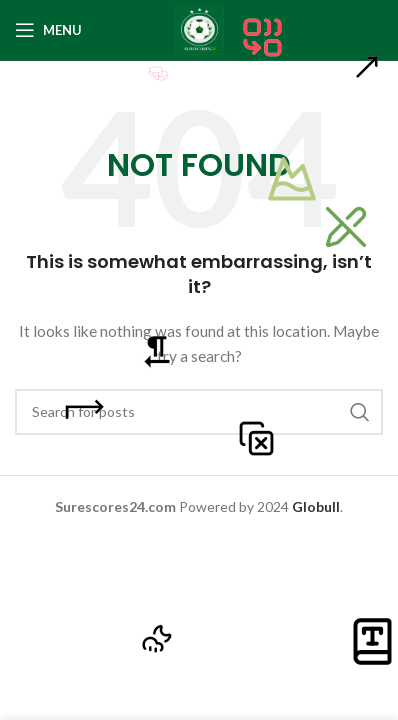  I want to click on access text formatting options, so click(372, 641).